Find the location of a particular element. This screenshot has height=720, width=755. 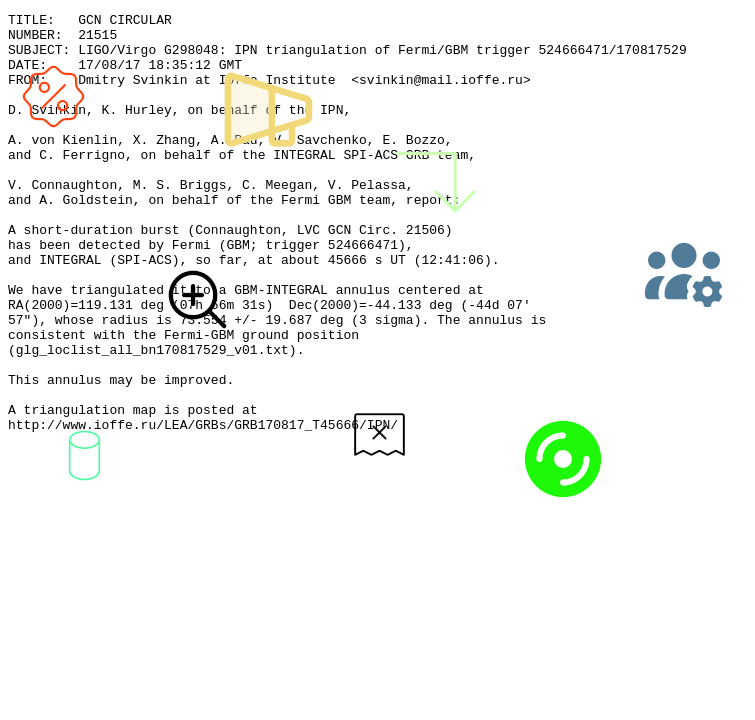

zoom in on content is located at coordinates (197, 299).